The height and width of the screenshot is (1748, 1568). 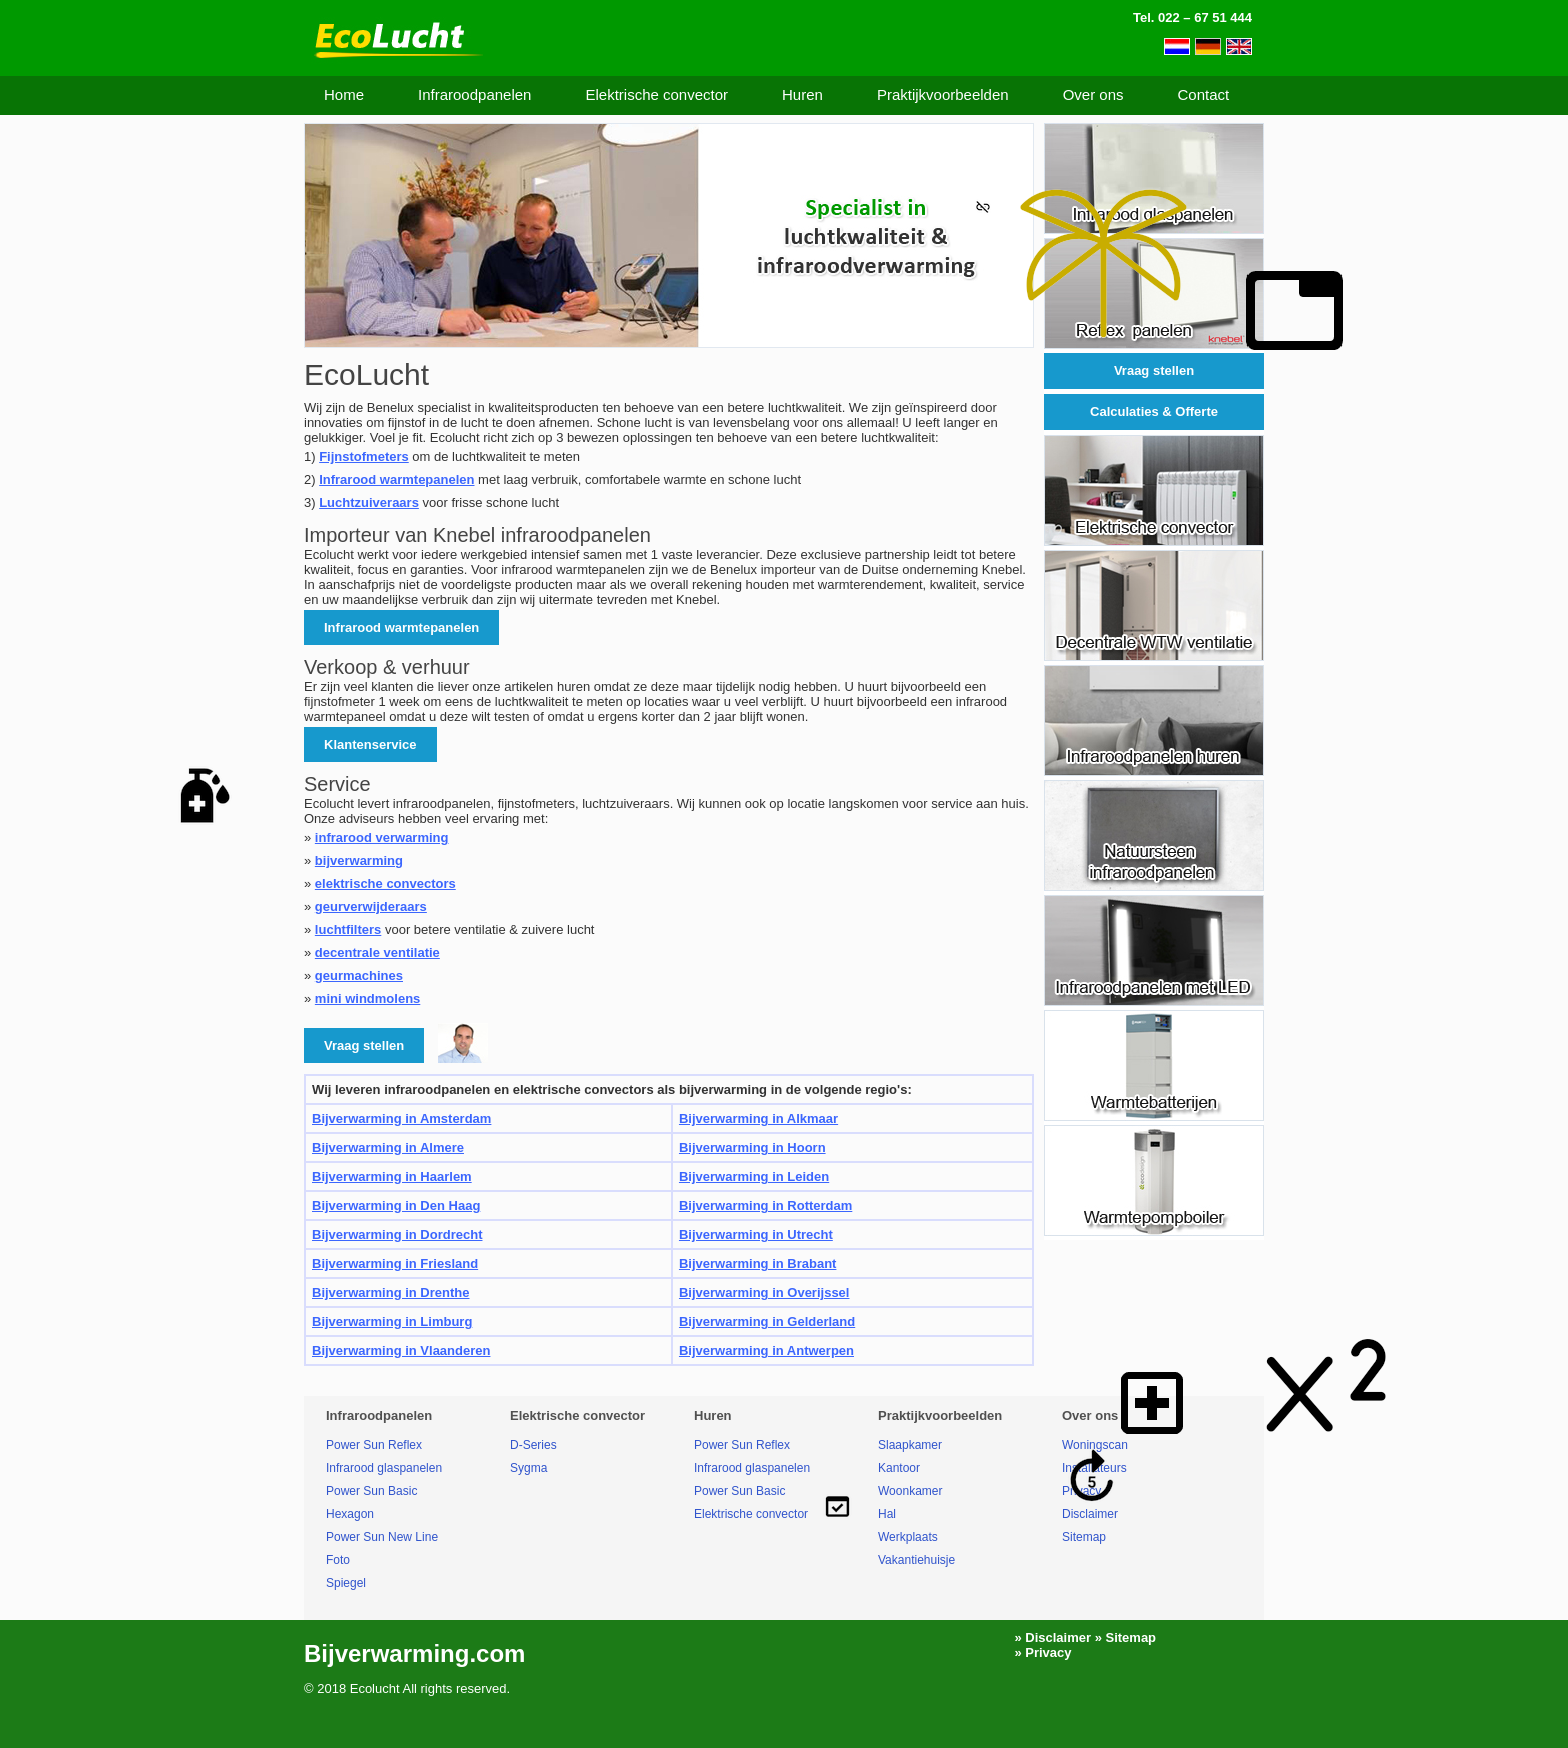 I want to click on browse vacation or tropical destinations, so click(x=1103, y=260).